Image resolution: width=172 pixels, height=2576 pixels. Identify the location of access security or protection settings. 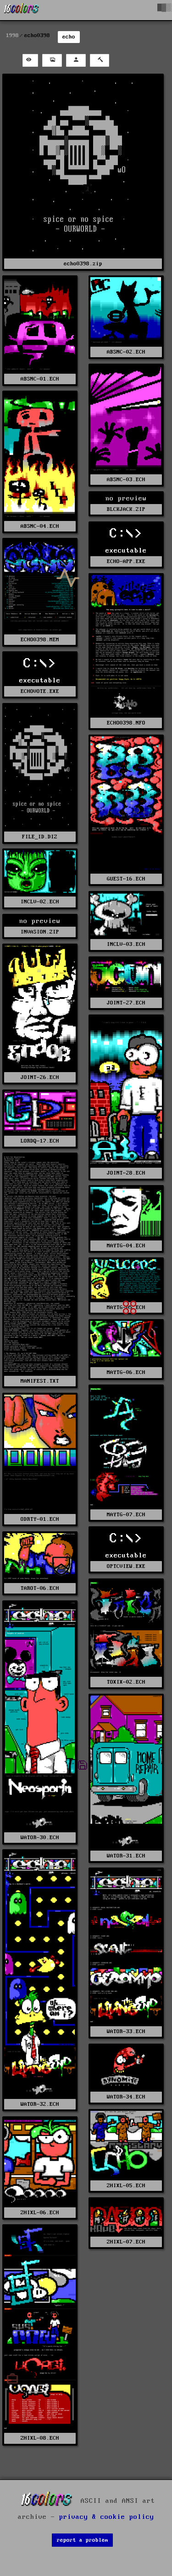
(61, 1565).